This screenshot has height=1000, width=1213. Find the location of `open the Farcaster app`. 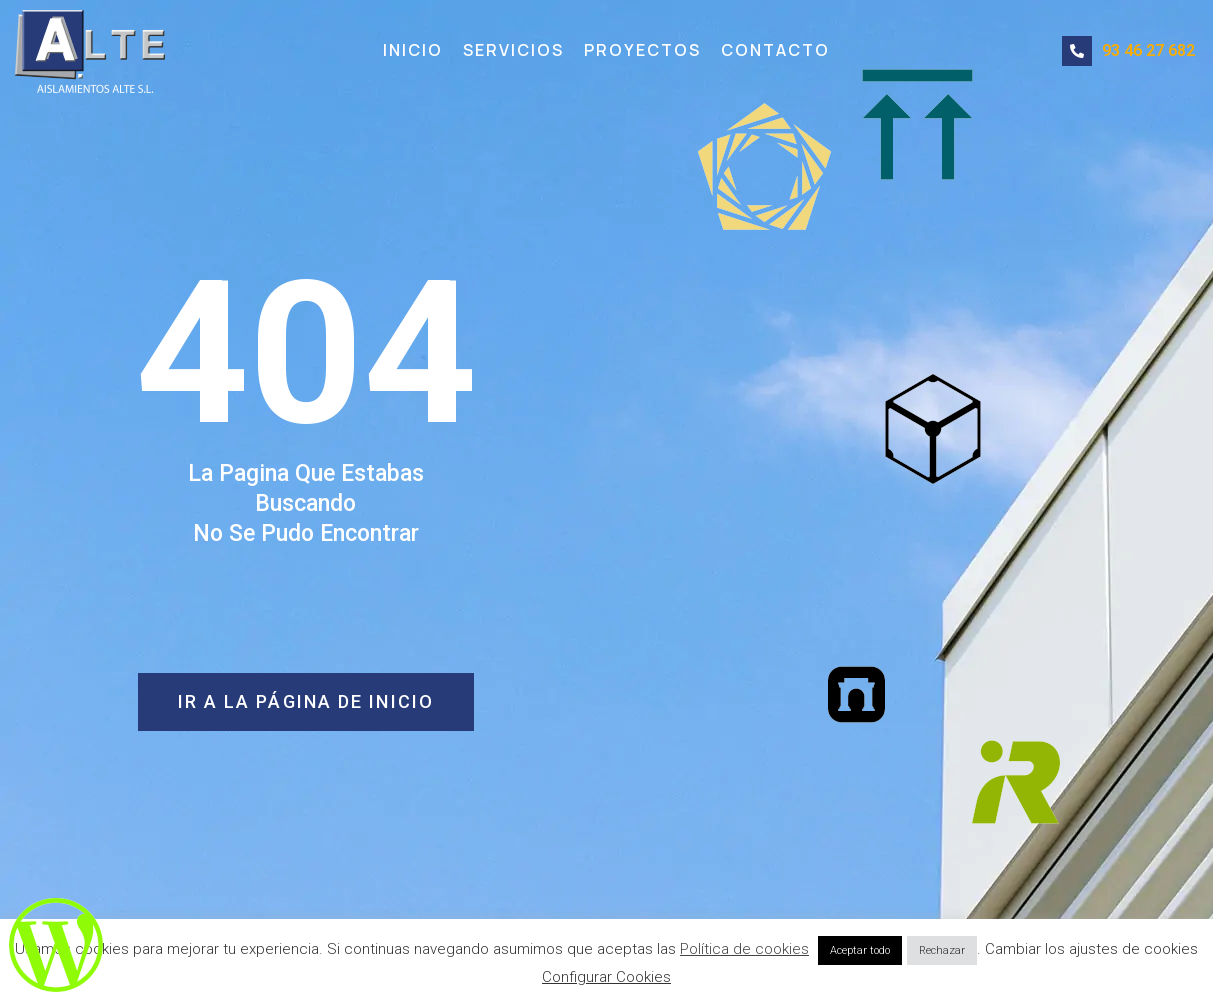

open the Farcaster app is located at coordinates (856, 694).